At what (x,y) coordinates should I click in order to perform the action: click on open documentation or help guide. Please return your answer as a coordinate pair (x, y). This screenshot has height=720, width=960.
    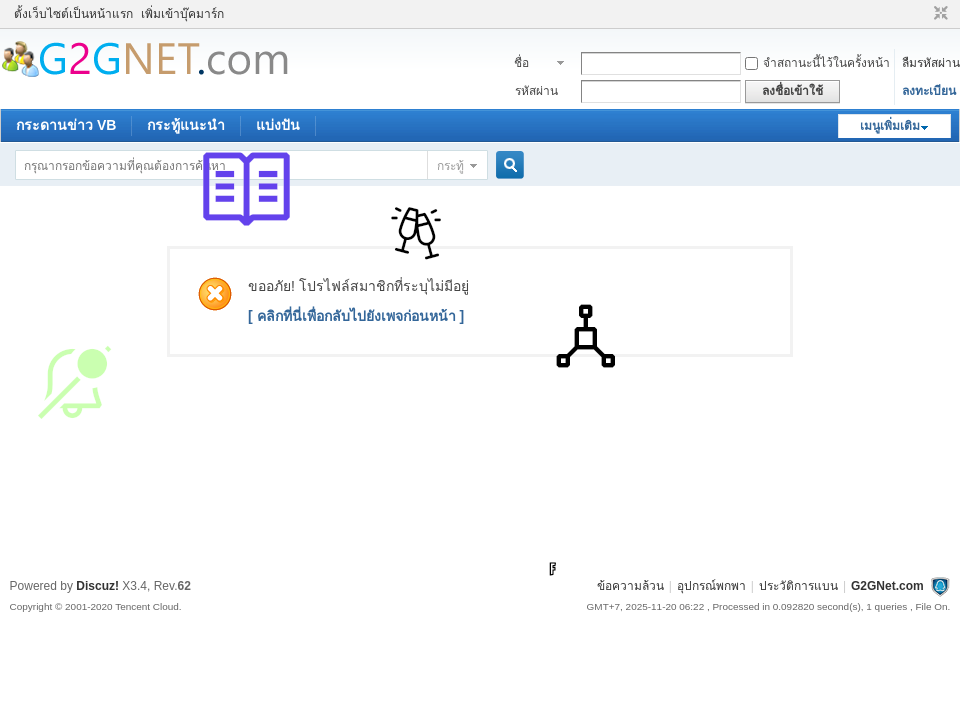
    Looking at the image, I should click on (246, 189).